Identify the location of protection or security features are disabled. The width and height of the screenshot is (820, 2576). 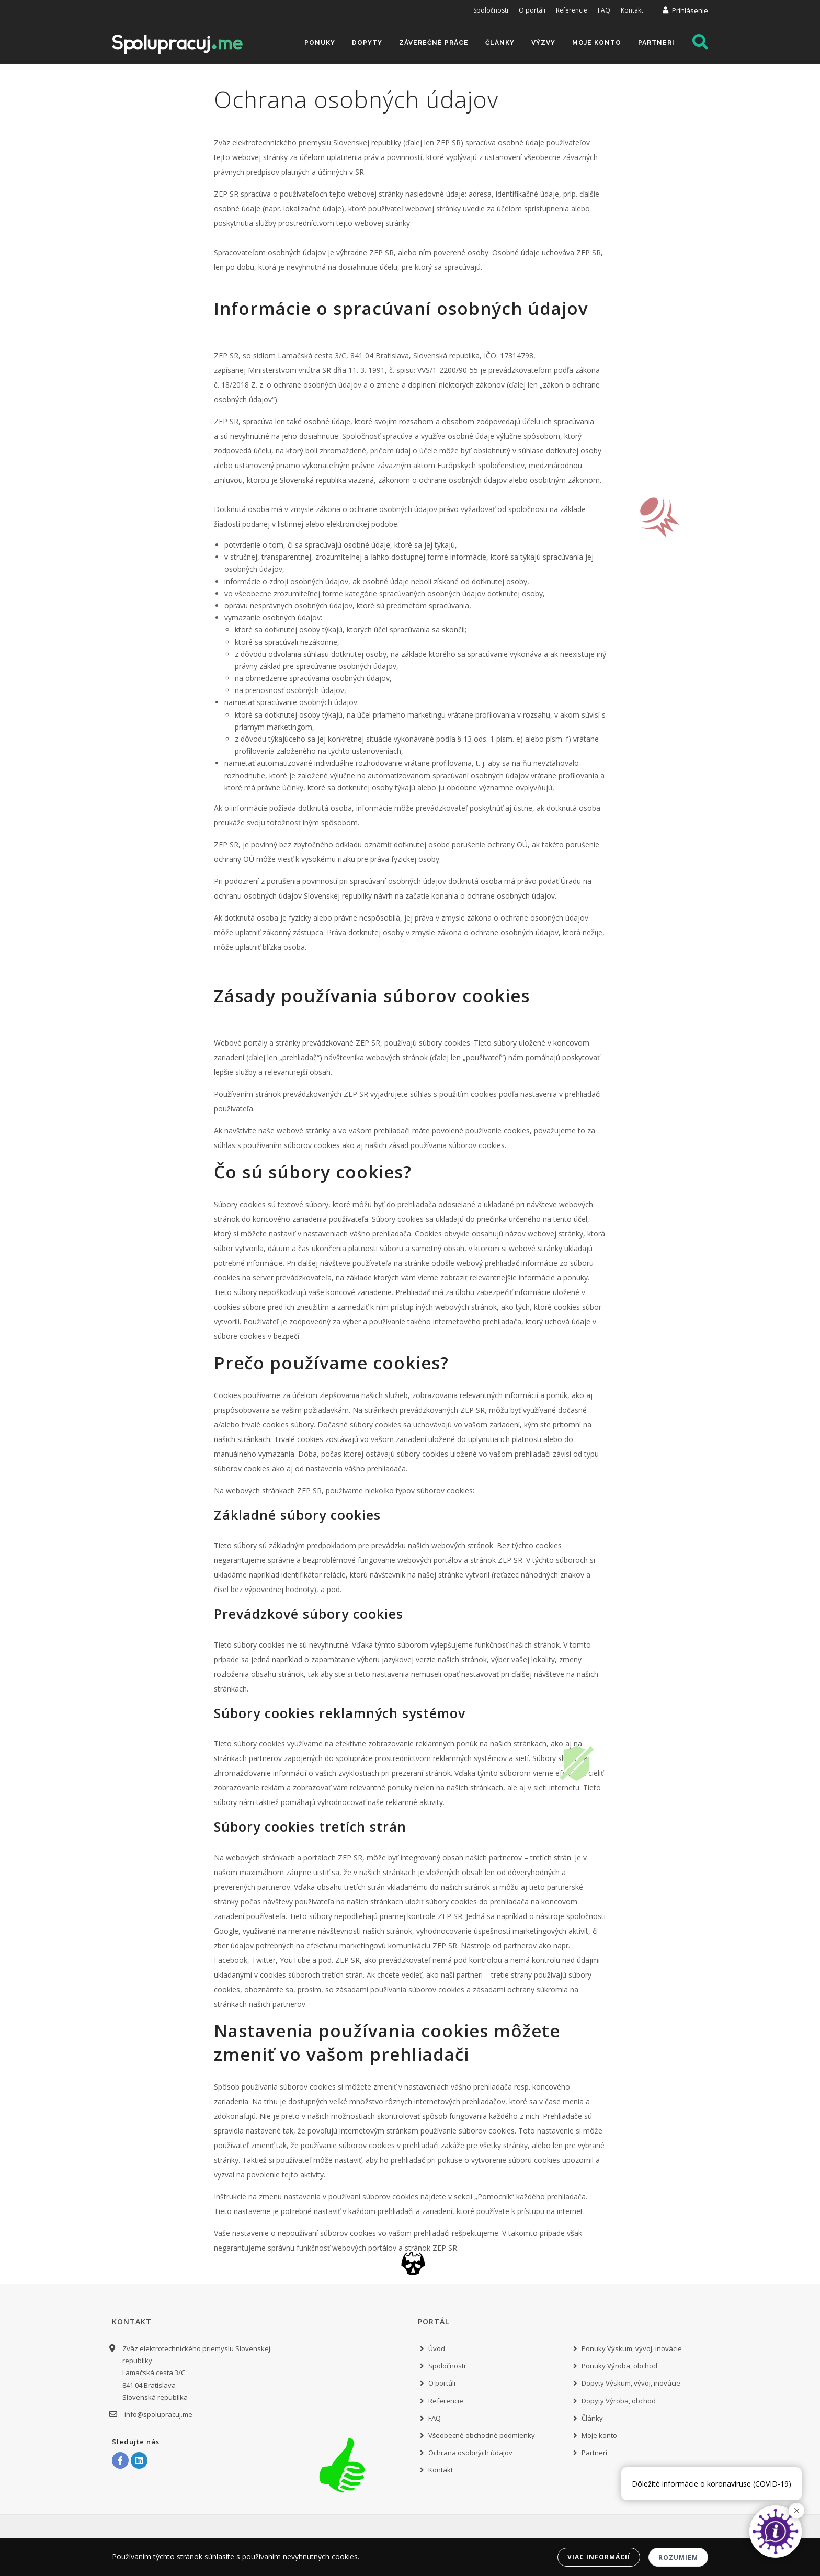
(576, 1763).